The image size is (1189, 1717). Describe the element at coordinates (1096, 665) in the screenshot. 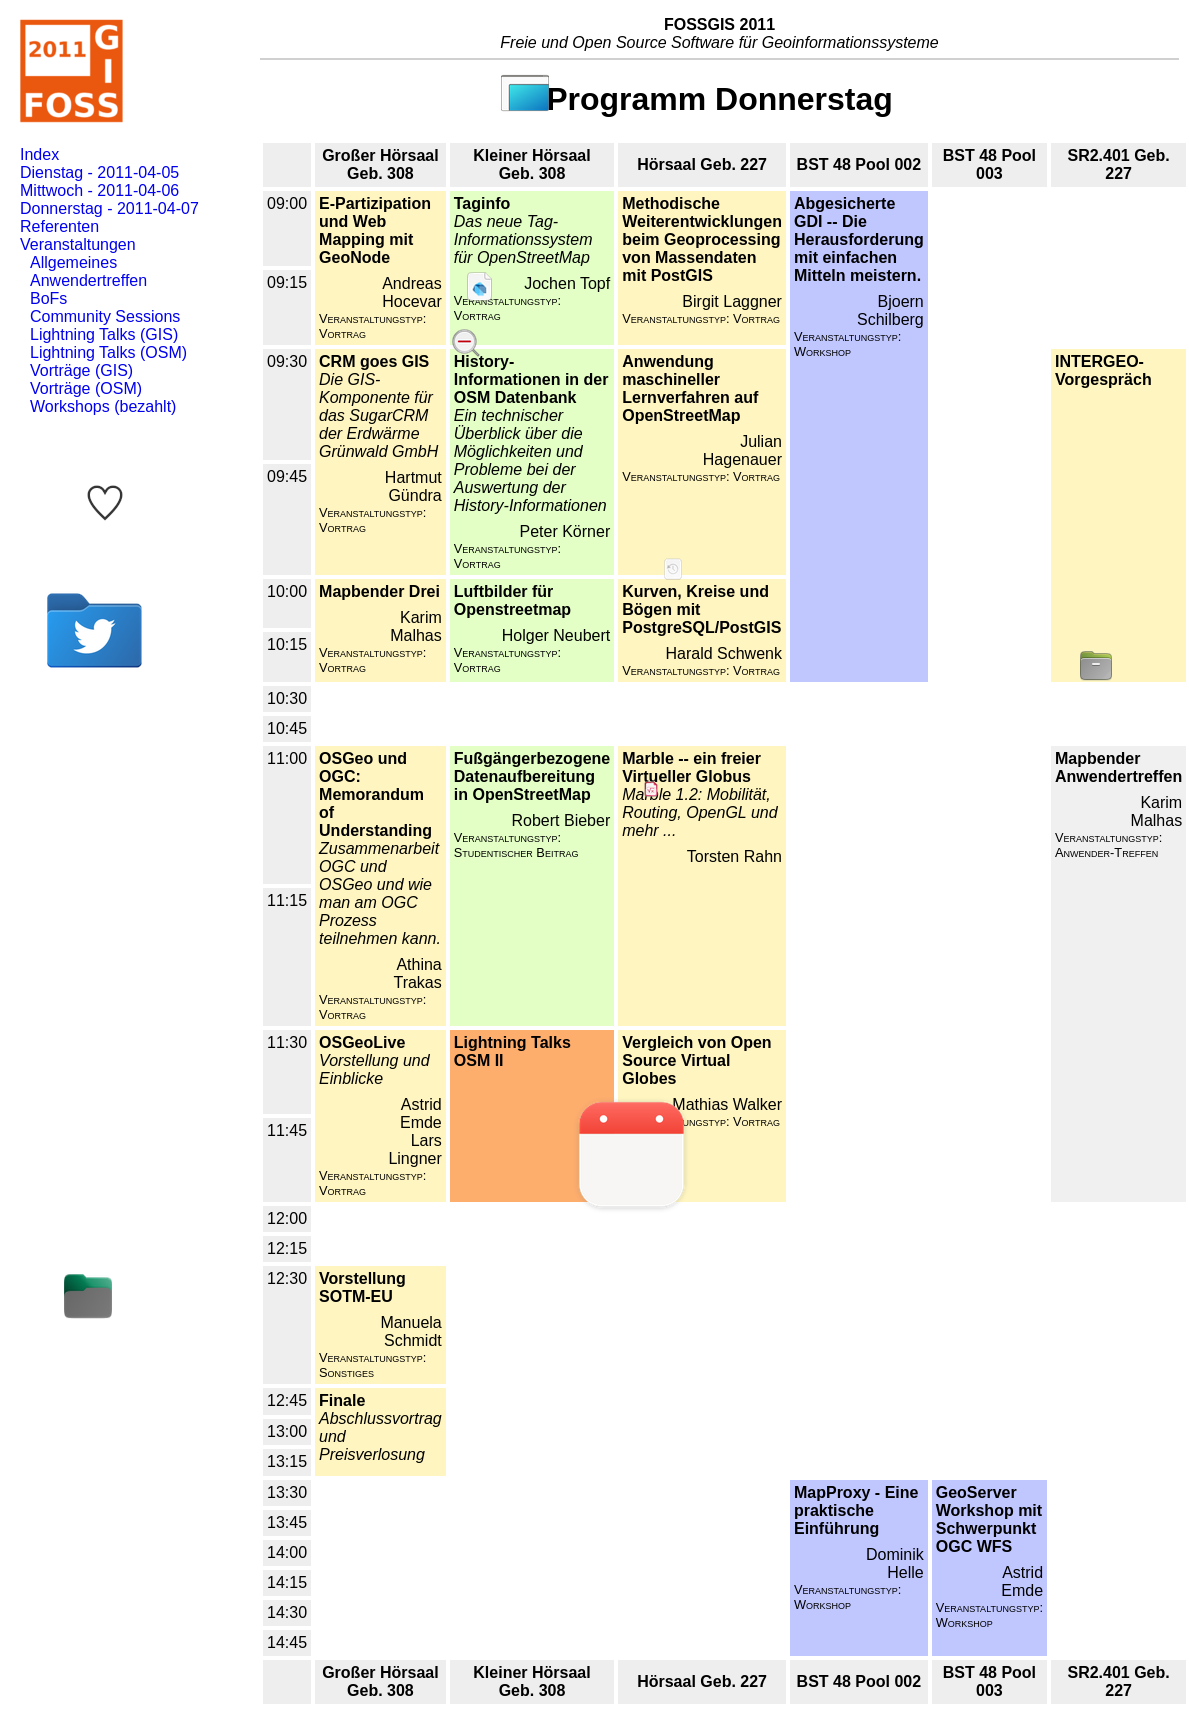

I see `open file manager application` at that location.